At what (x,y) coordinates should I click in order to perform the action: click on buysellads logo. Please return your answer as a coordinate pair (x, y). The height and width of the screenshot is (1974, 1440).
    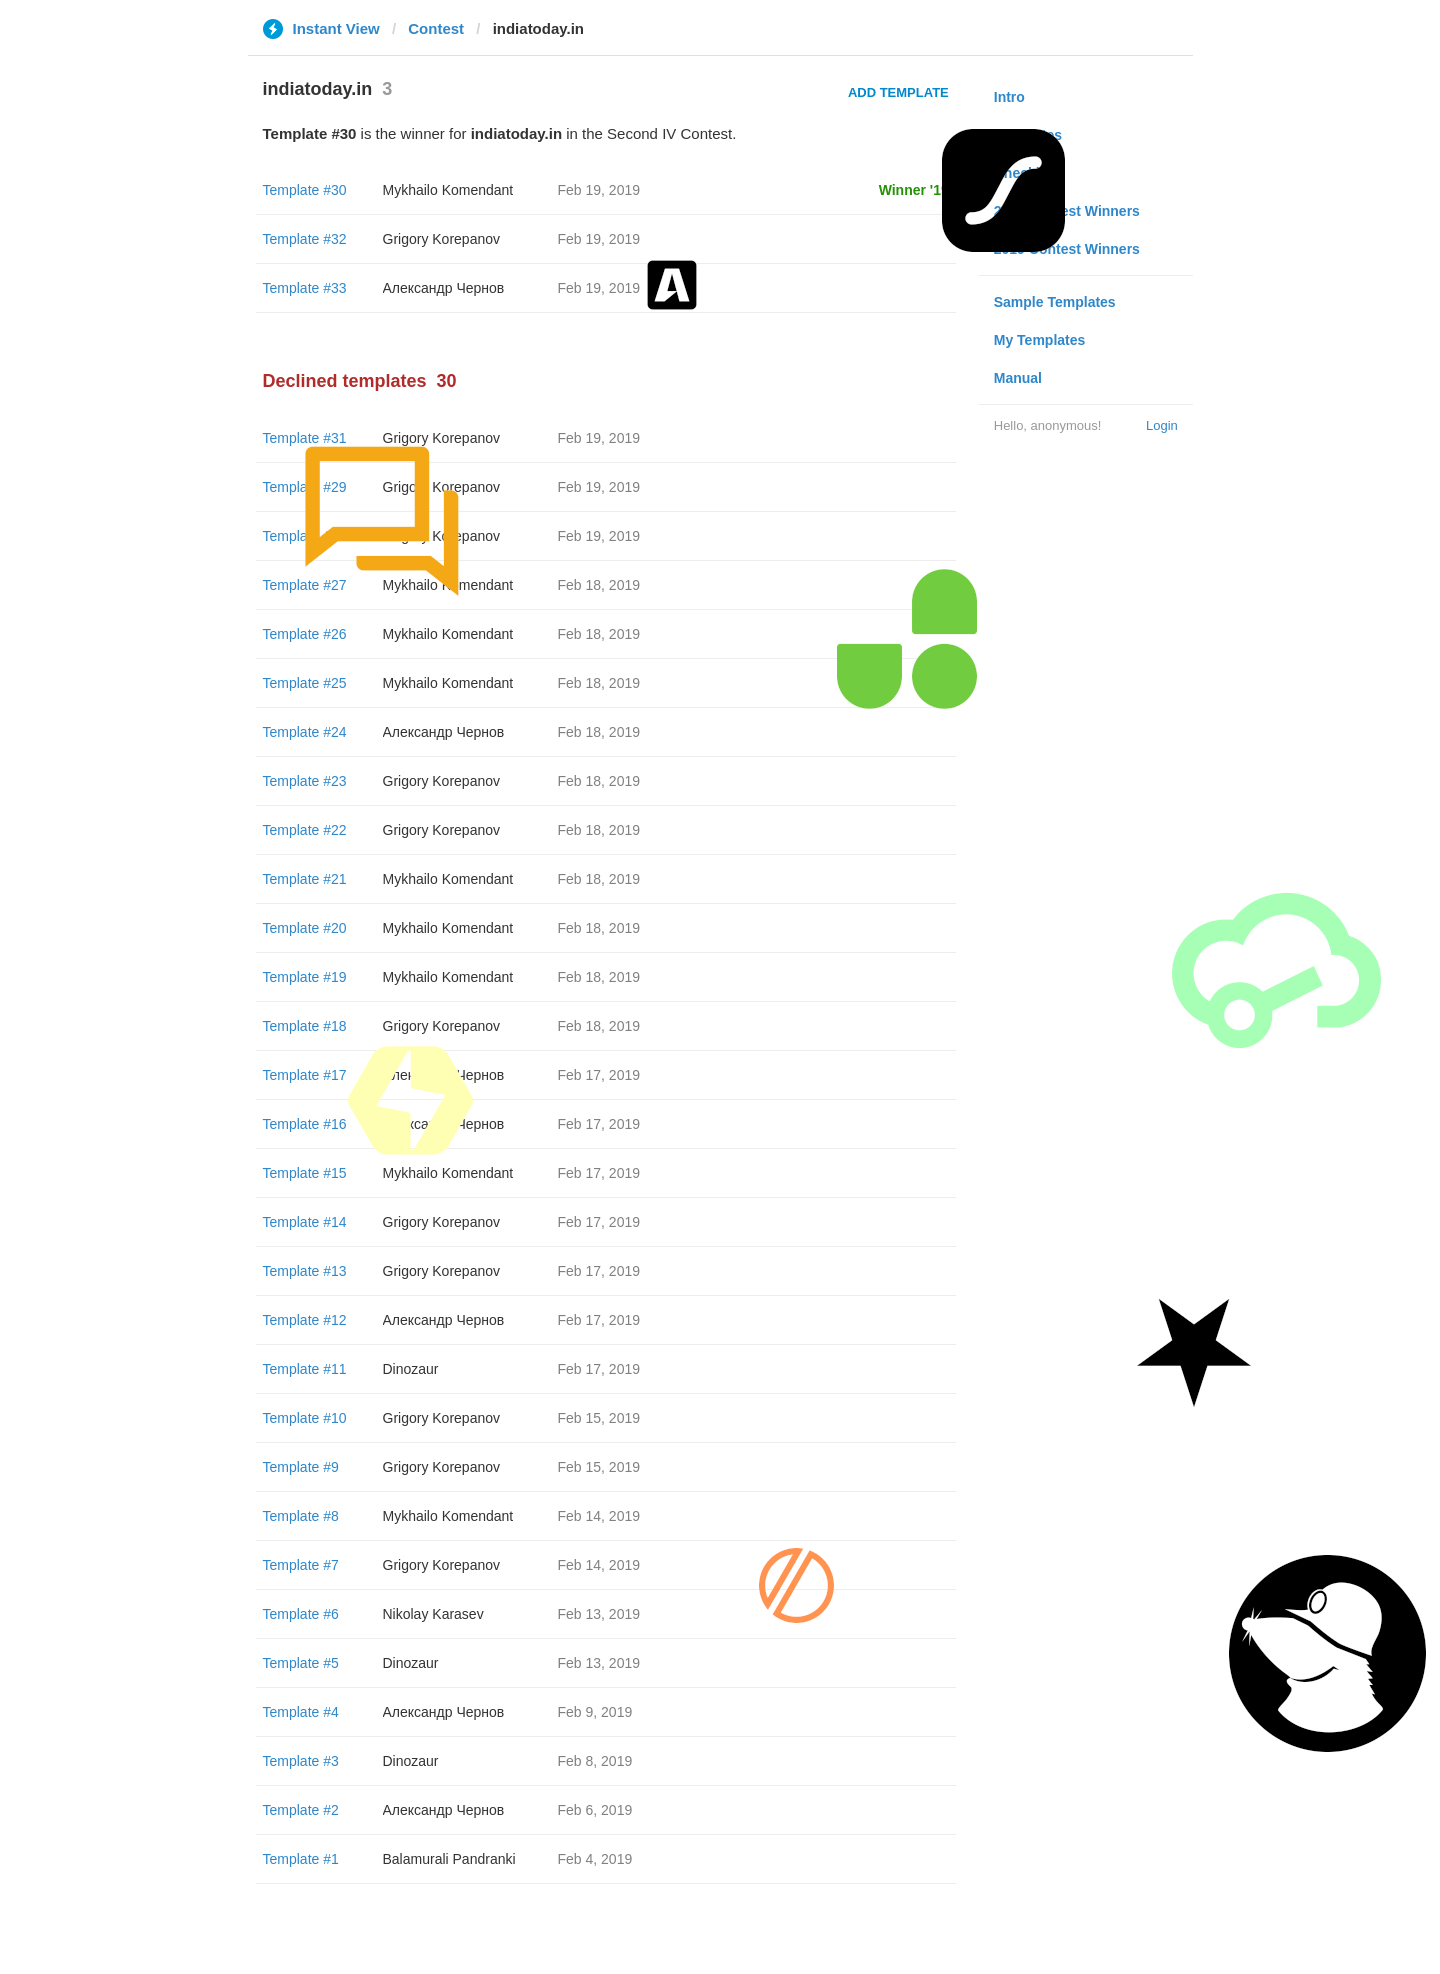
    Looking at the image, I should click on (672, 285).